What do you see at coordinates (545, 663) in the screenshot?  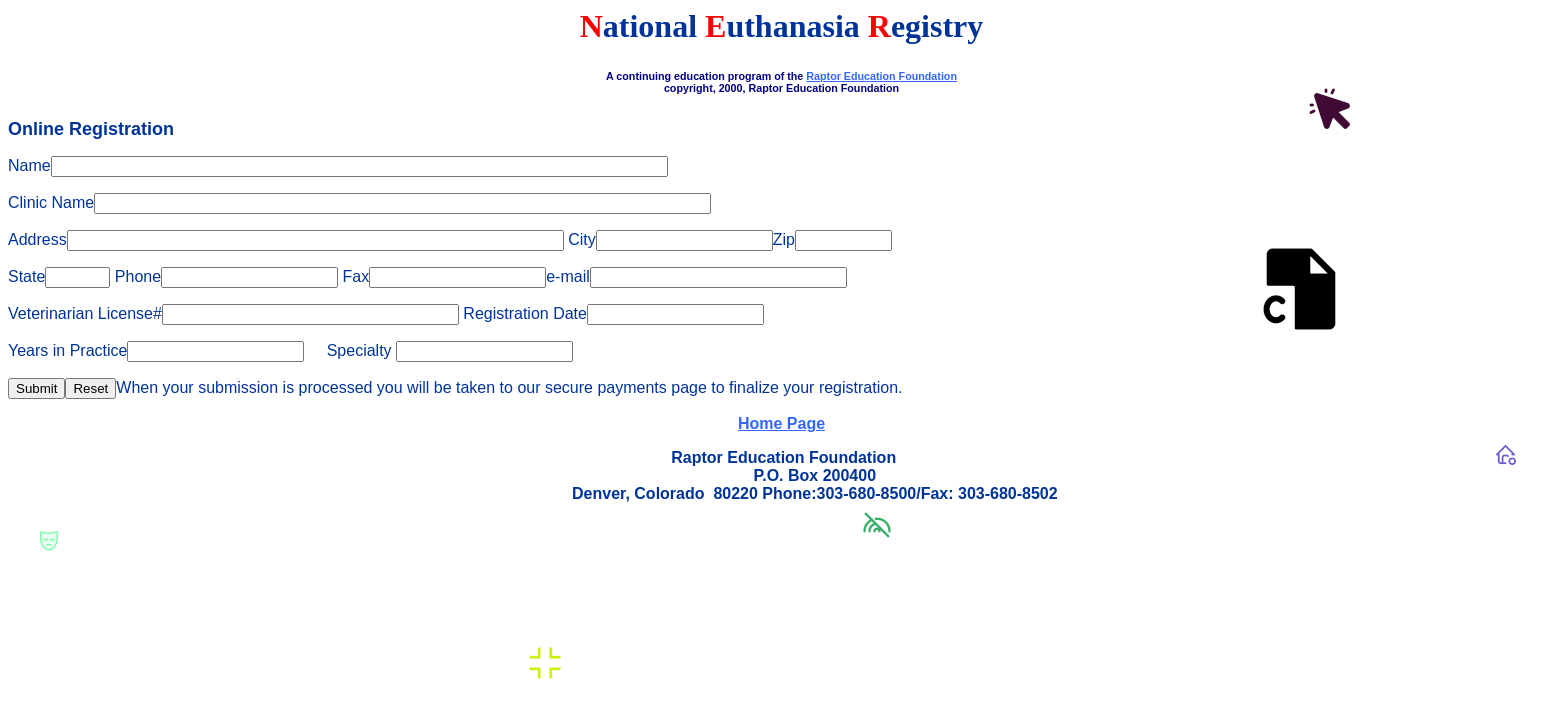 I see `exit fullscreen mode` at bounding box center [545, 663].